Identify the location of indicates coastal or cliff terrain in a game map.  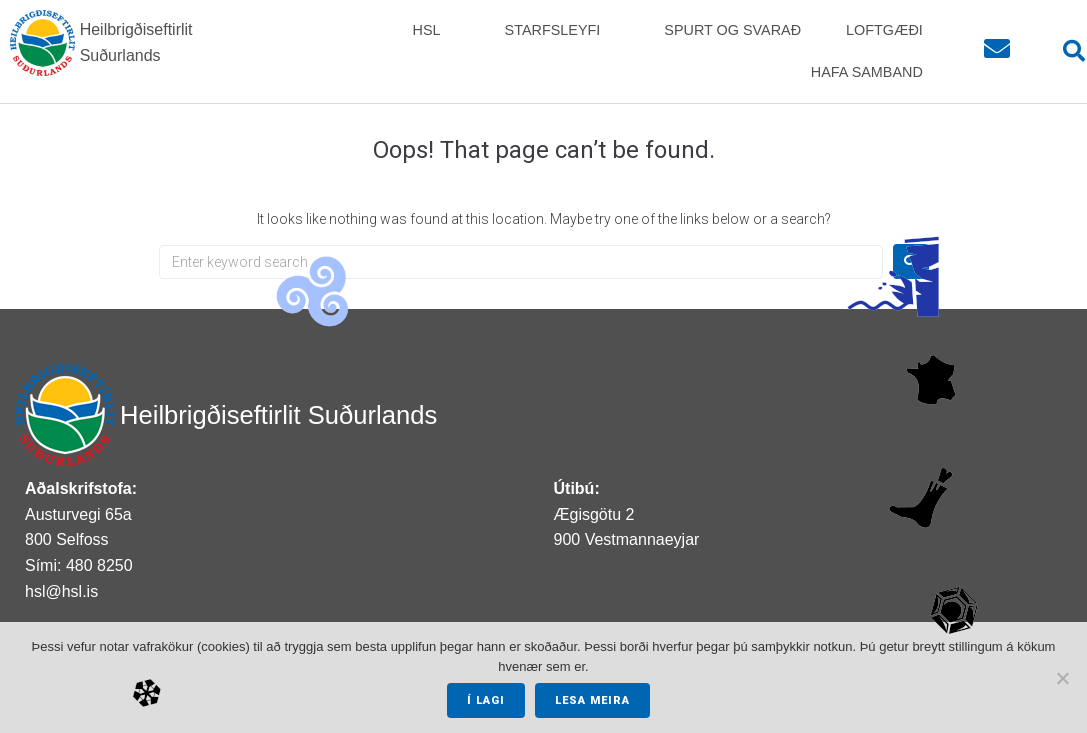
(893, 271).